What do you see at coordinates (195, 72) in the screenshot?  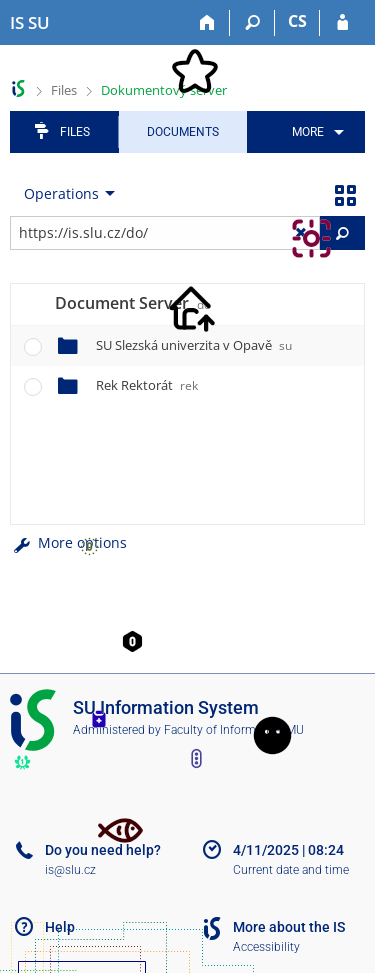 I see `add item to favorites` at bounding box center [195, 72].